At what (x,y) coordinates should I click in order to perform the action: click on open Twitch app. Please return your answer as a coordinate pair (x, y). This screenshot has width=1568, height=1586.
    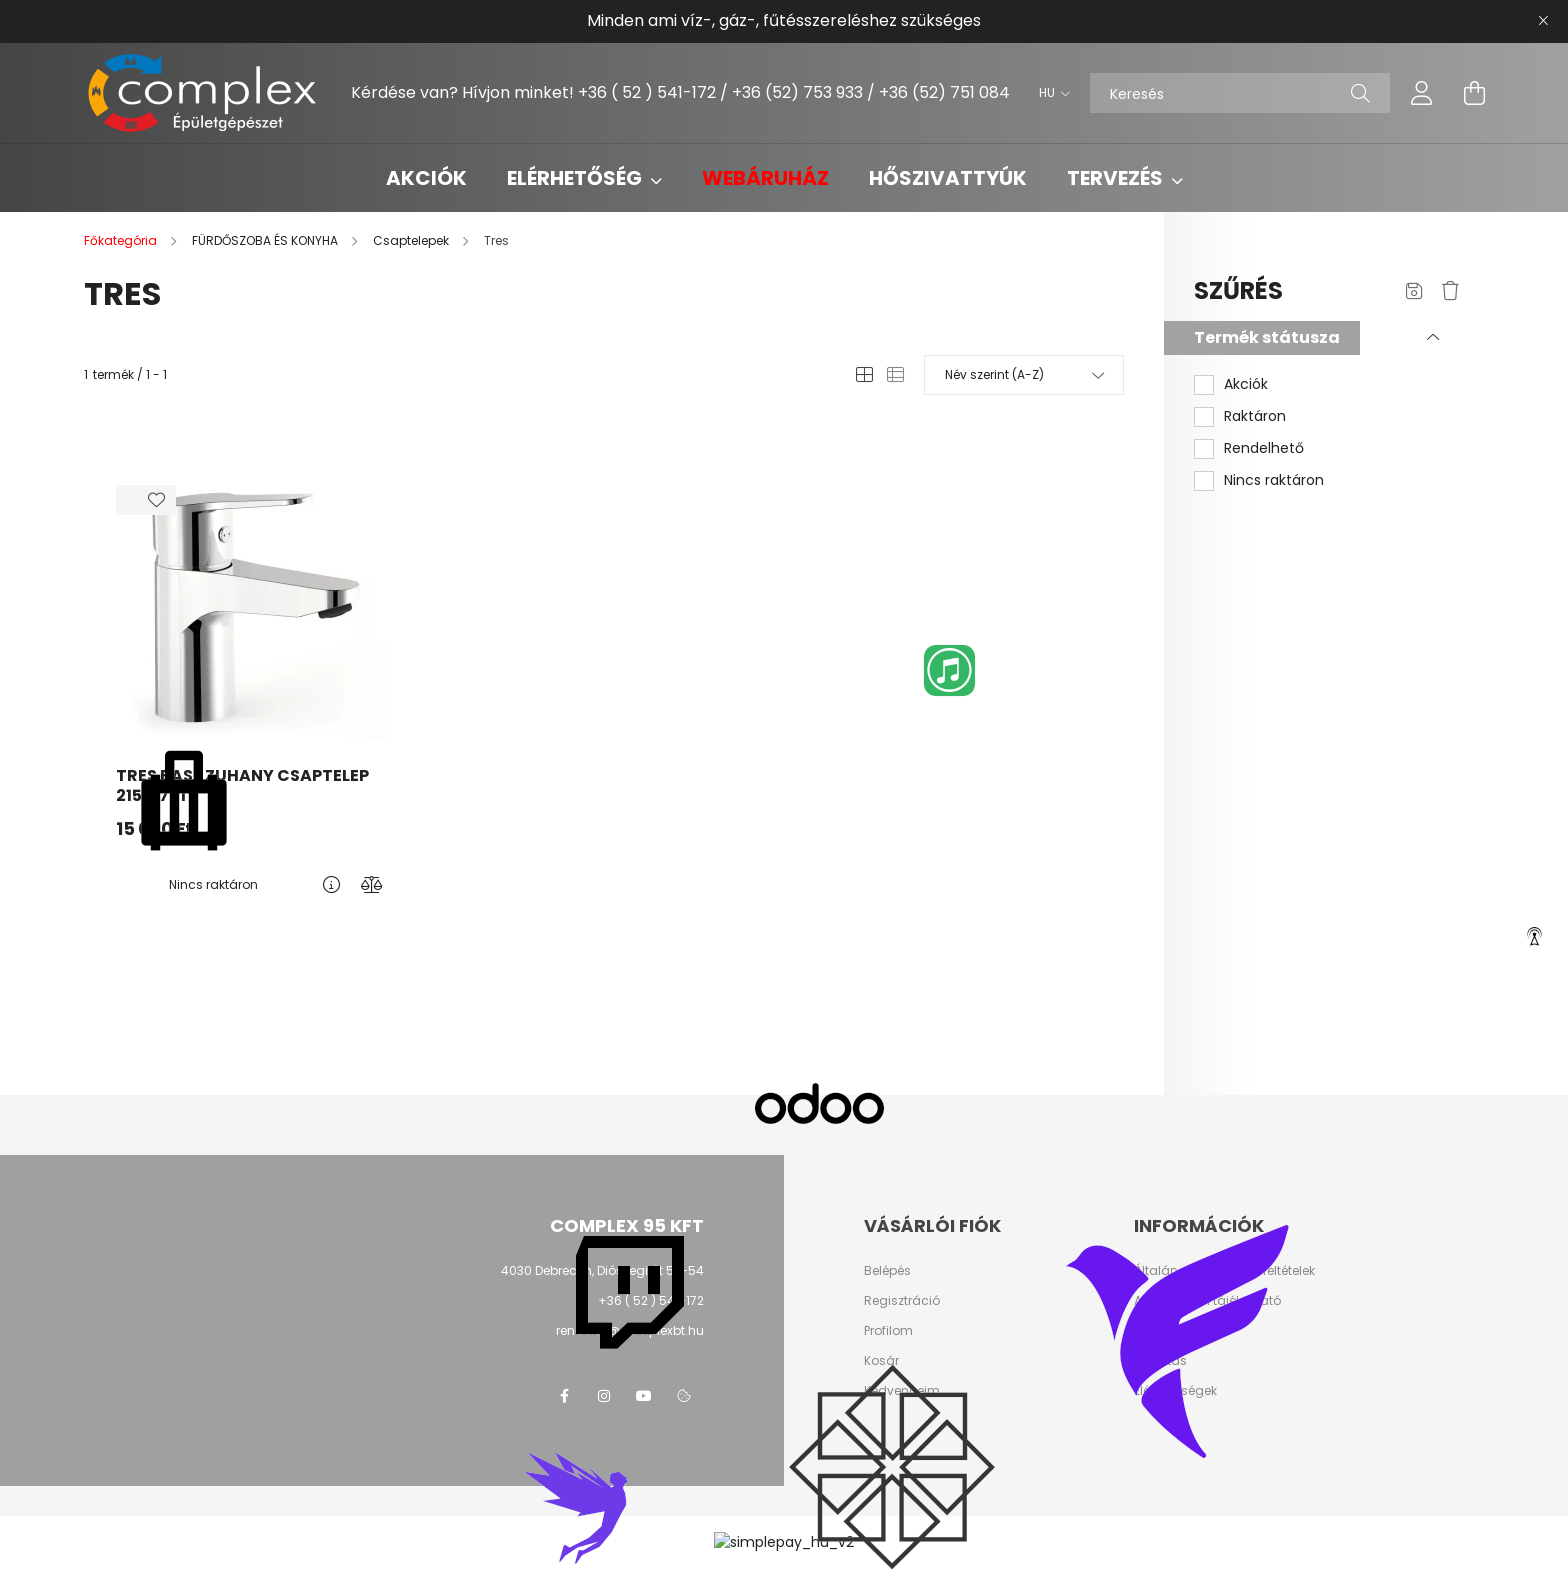
    Looking at the image, I should click on (630, 1290).